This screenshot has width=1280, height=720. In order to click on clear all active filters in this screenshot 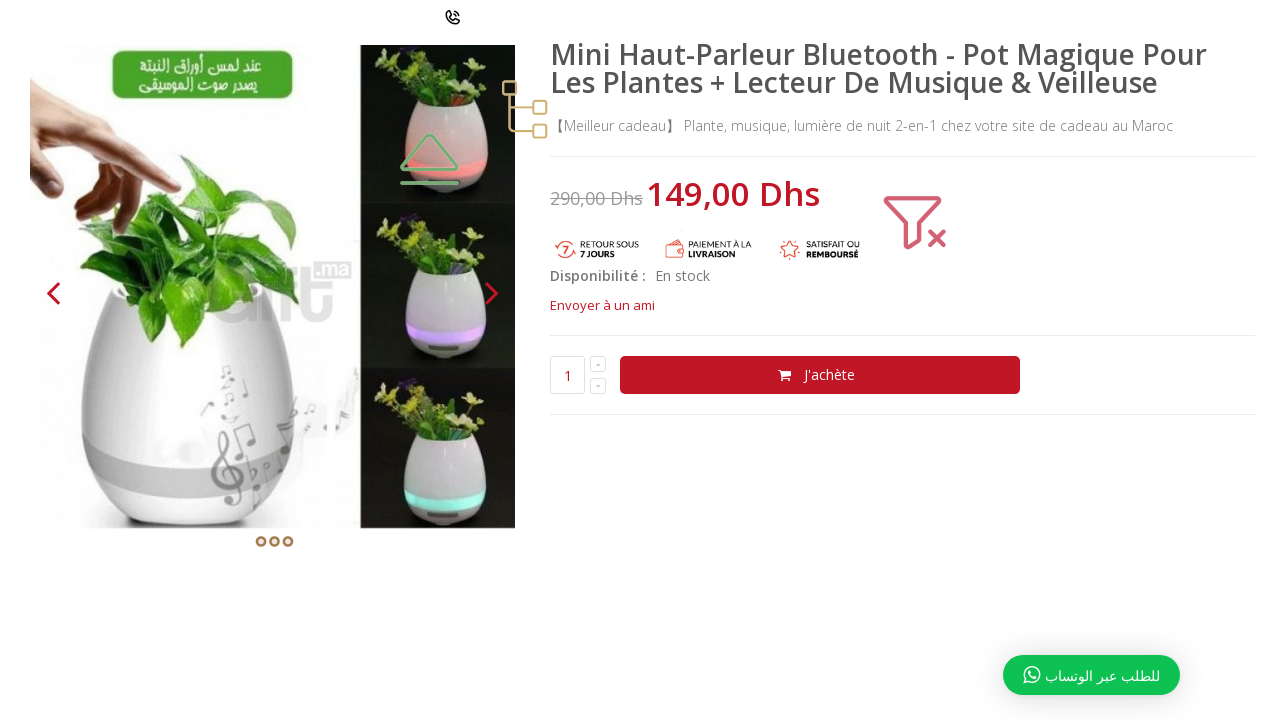, I will do `click(912, 220)`.